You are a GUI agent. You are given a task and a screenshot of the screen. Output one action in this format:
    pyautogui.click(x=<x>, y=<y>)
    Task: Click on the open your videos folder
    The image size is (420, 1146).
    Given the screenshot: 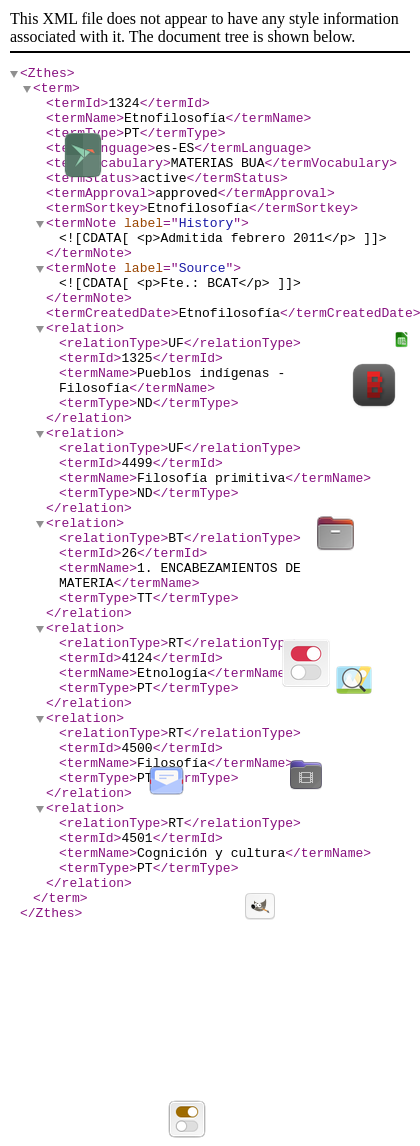 What is the action you would take?
    pyautogui.click(x=306, y=774)
    